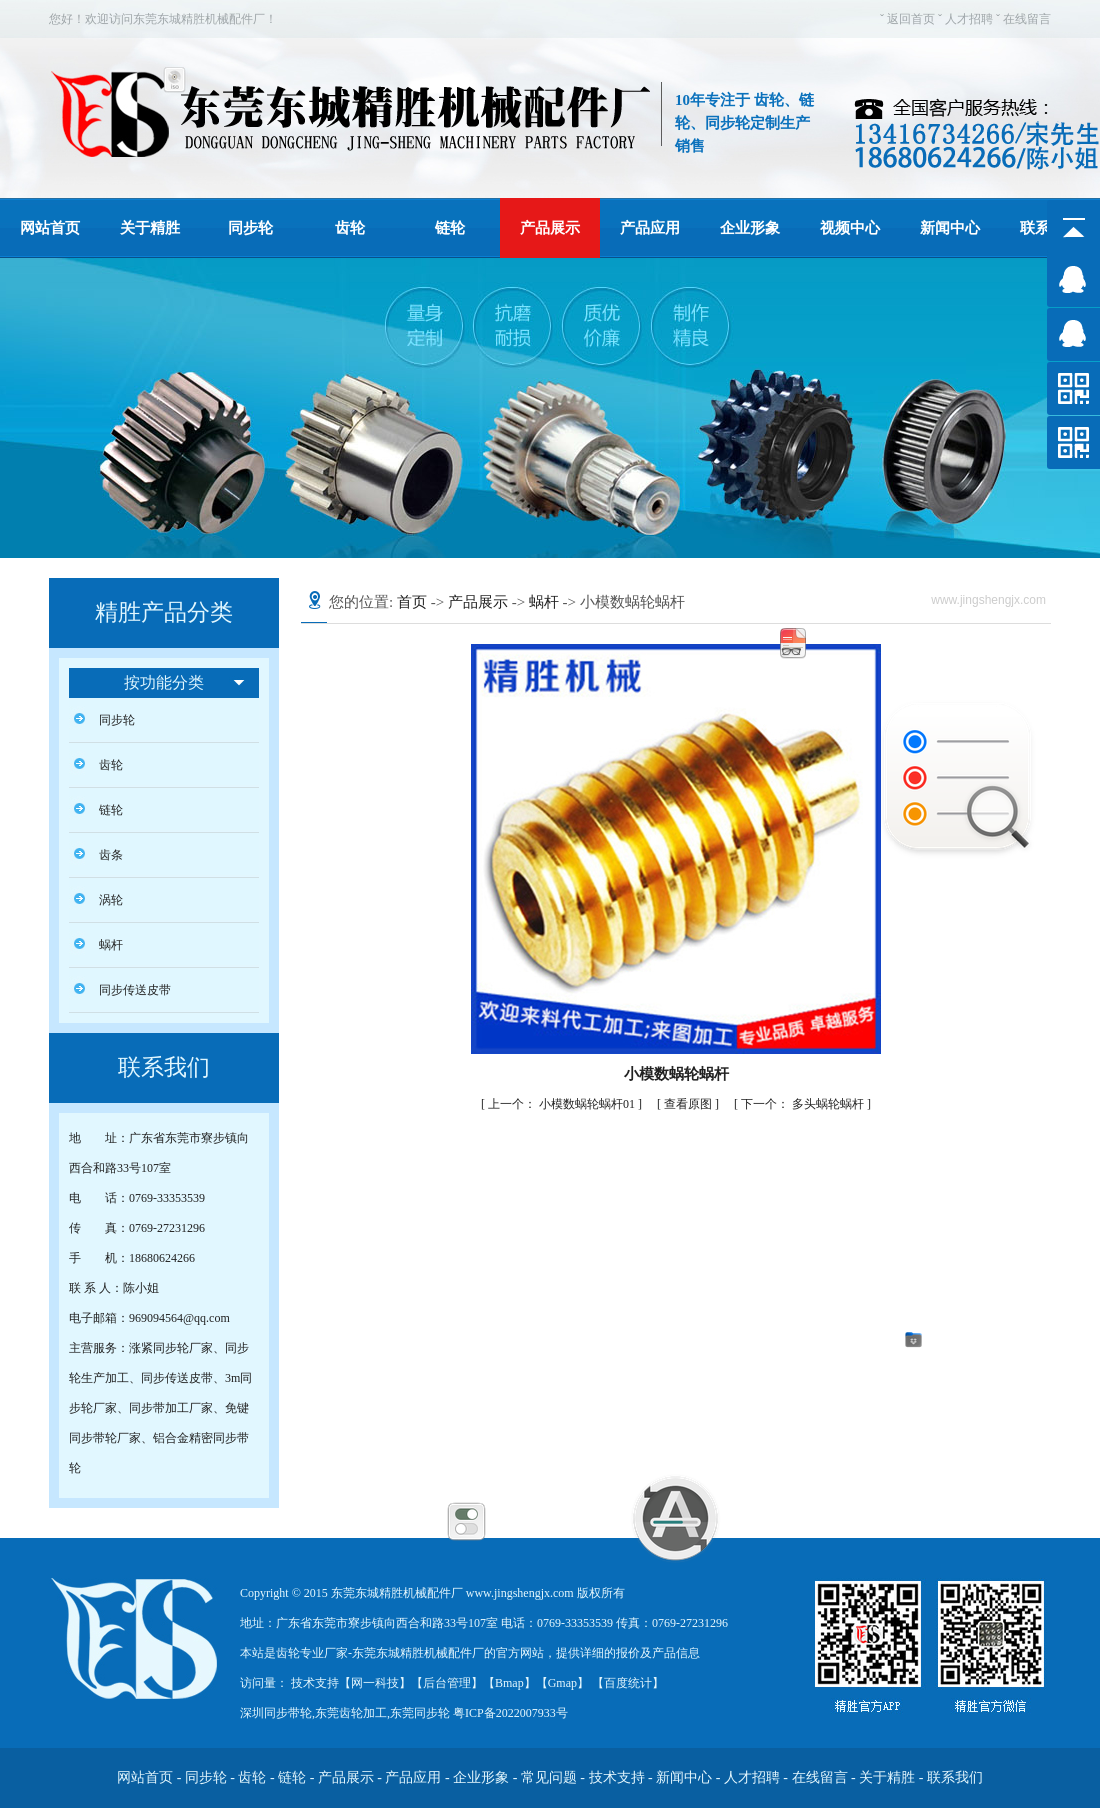  What do you see at coordinates (913, 1339) in the screenshot?
I see `open your Dropbox folder` at bounding box center [913, 1339].